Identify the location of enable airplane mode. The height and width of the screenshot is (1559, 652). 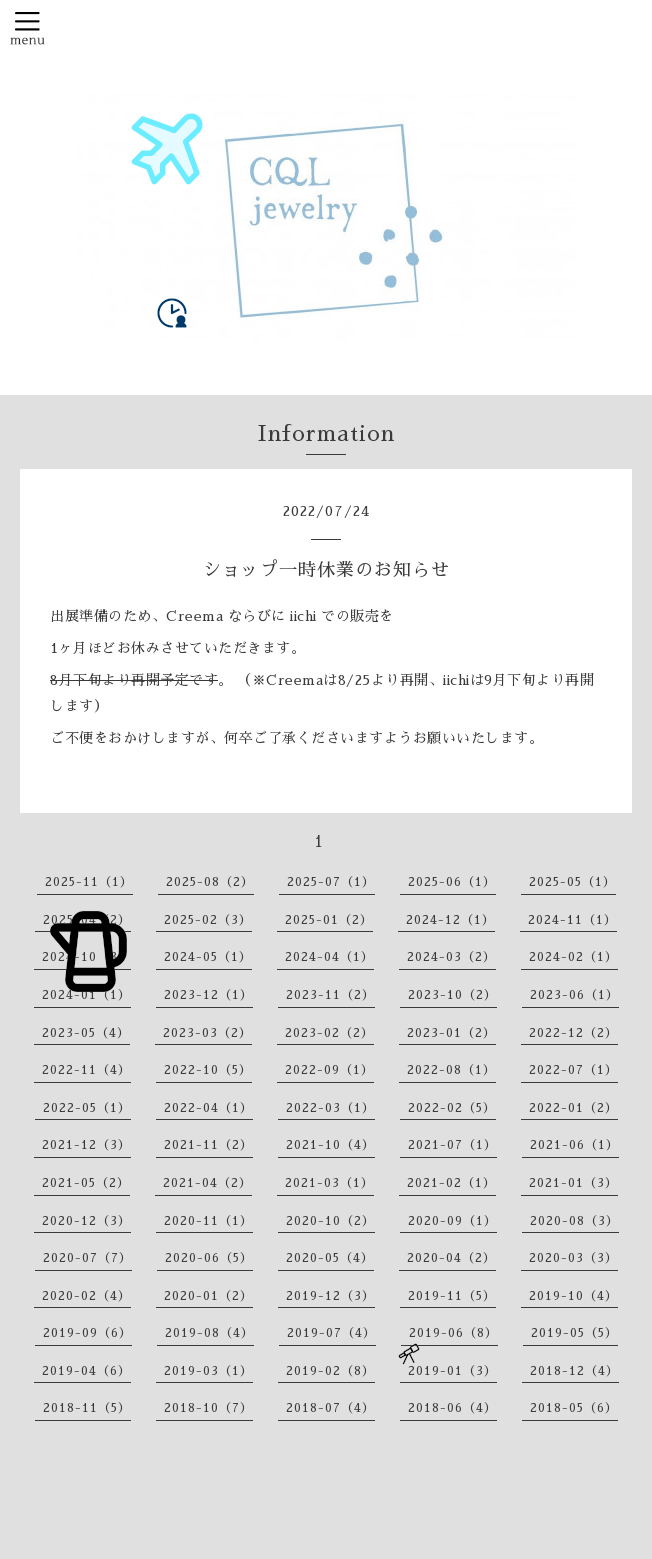
(168, 147).